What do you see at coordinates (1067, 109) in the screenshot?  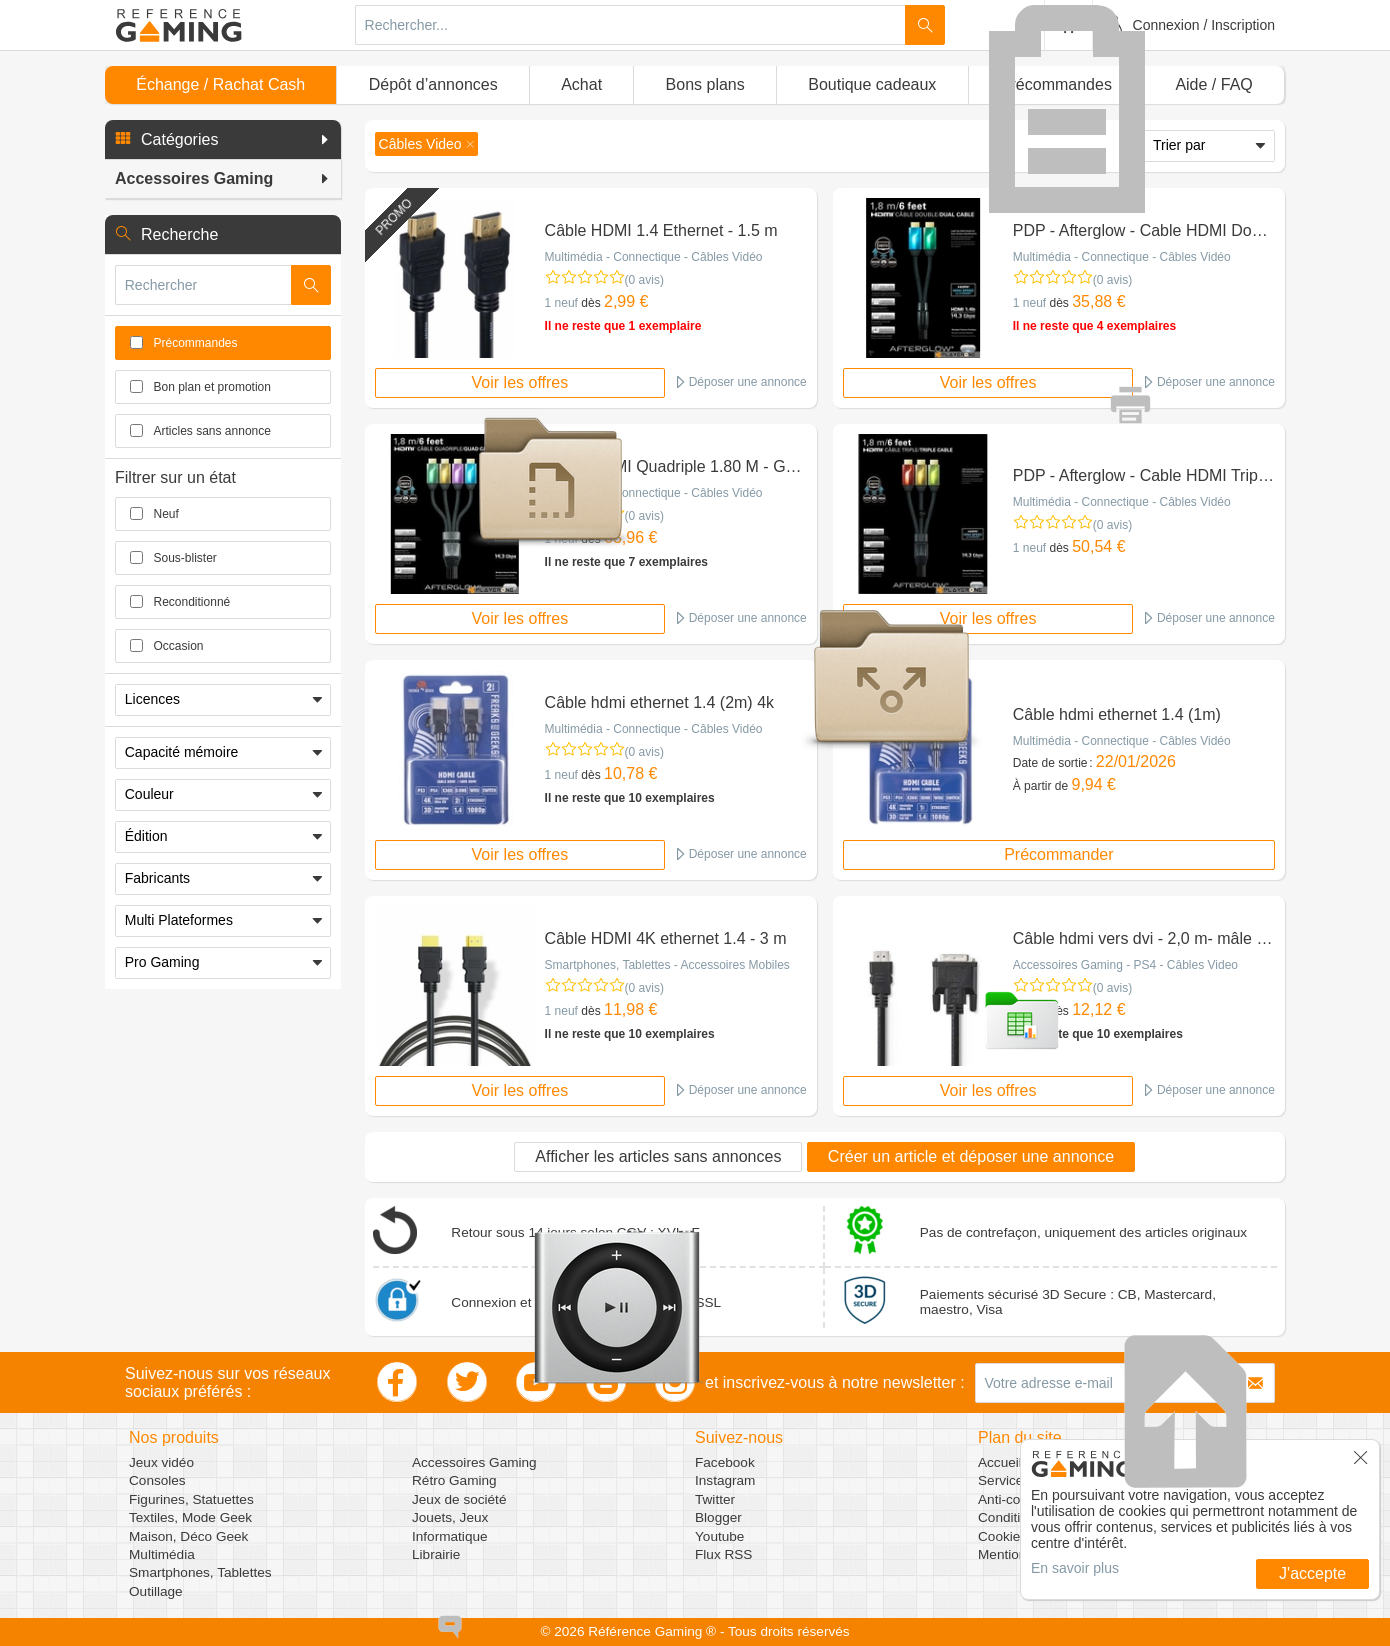 I see `indicates battery level is good (approximately 50-75% charged)` at bounding box center [1067, 109].